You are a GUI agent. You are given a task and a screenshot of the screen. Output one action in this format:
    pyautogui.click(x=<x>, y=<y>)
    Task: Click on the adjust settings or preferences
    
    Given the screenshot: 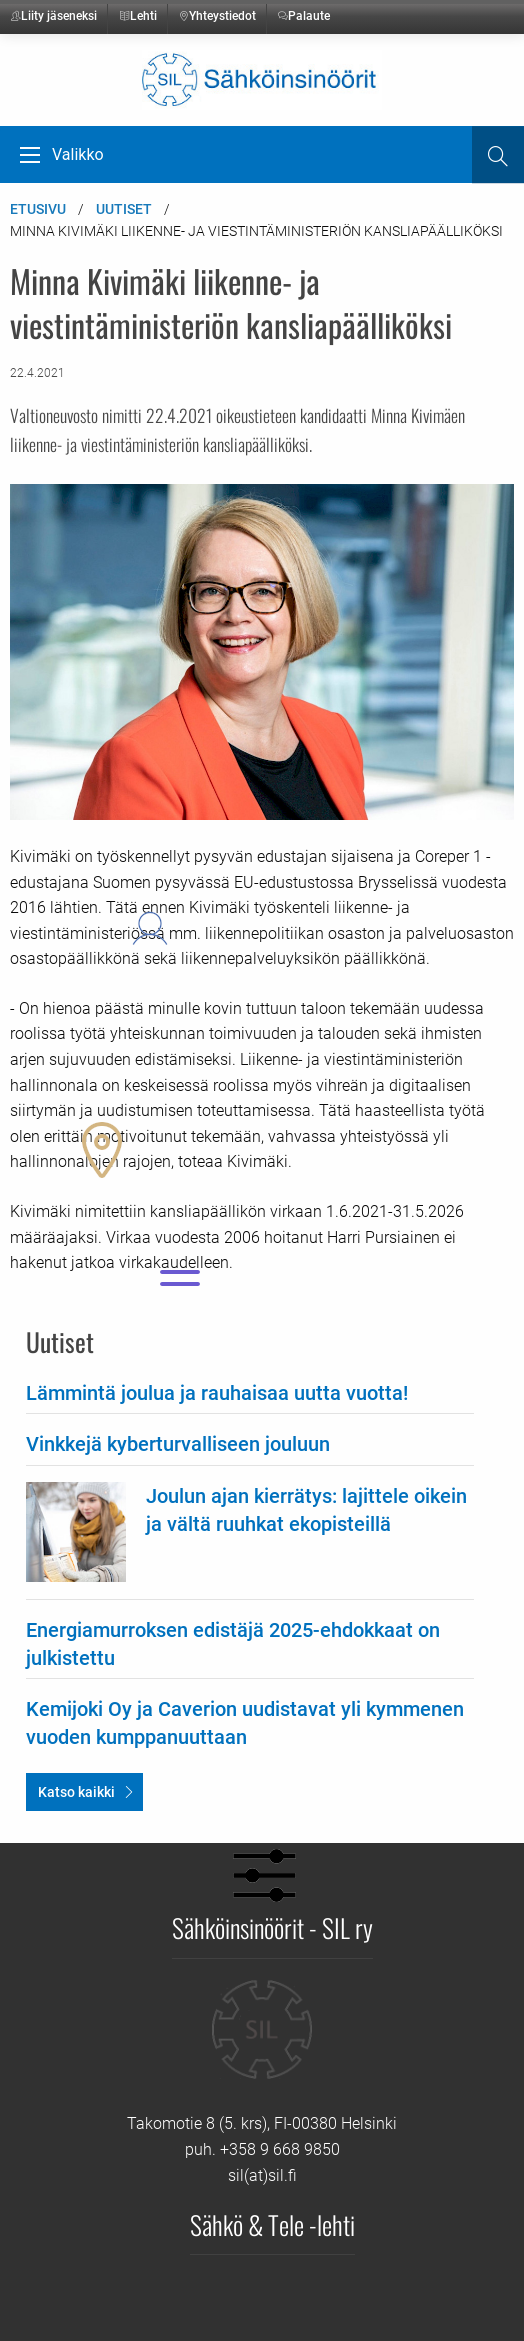 What is the action you would take?
    pyautogui.click(x=264, y=1875)
    